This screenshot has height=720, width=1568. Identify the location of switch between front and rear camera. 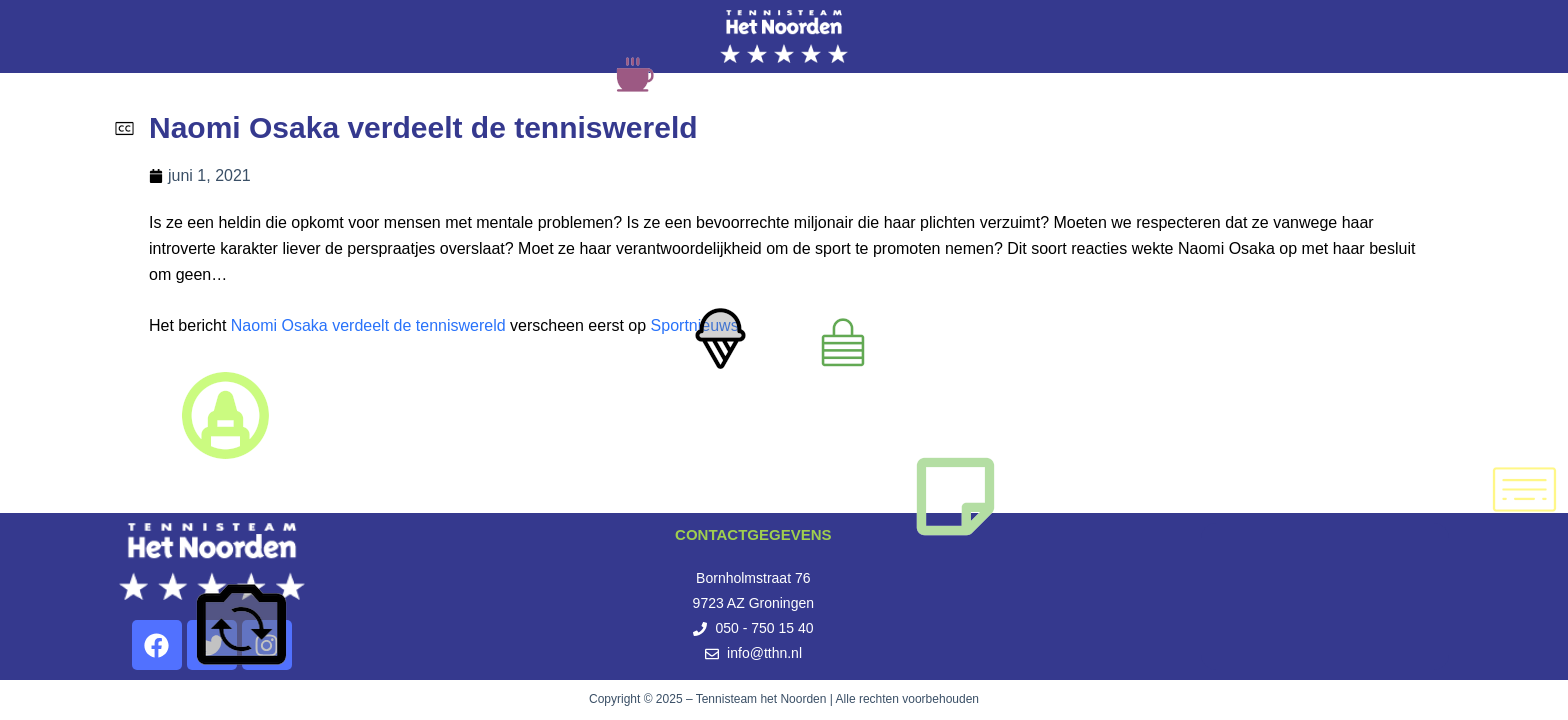
(241, 624).